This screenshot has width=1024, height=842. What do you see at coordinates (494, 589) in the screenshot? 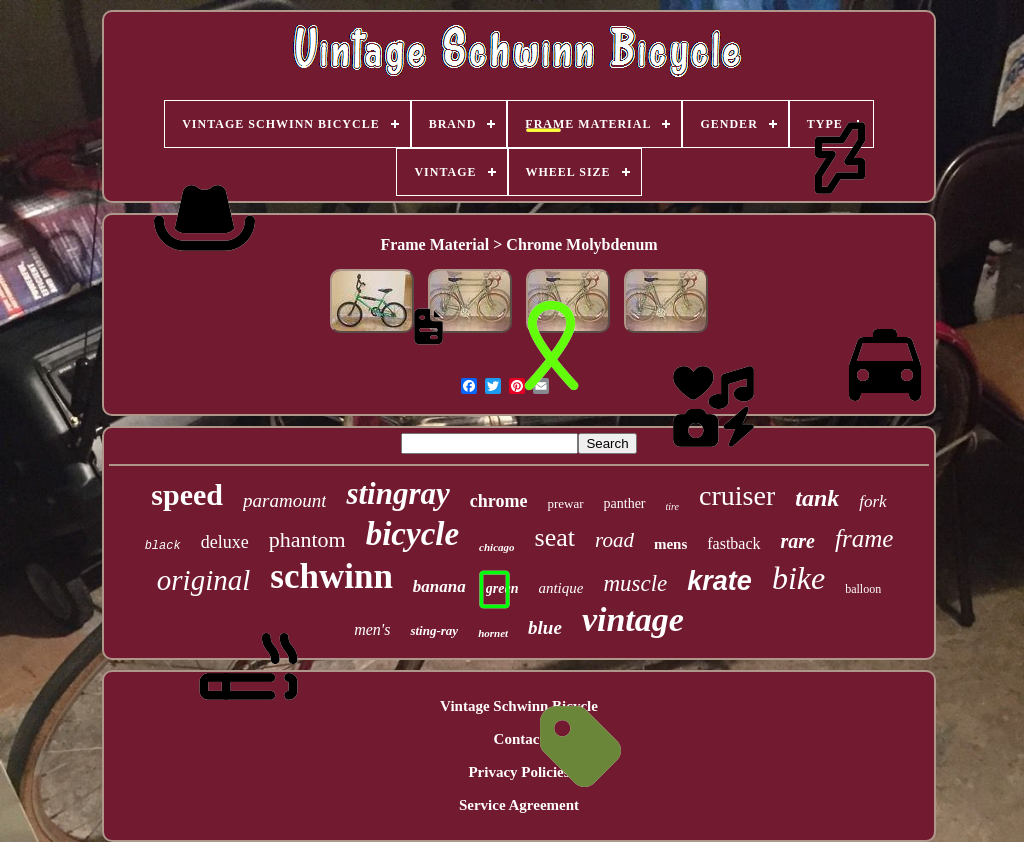
I see `switch to single column layout` at bounding box center [494, 589].